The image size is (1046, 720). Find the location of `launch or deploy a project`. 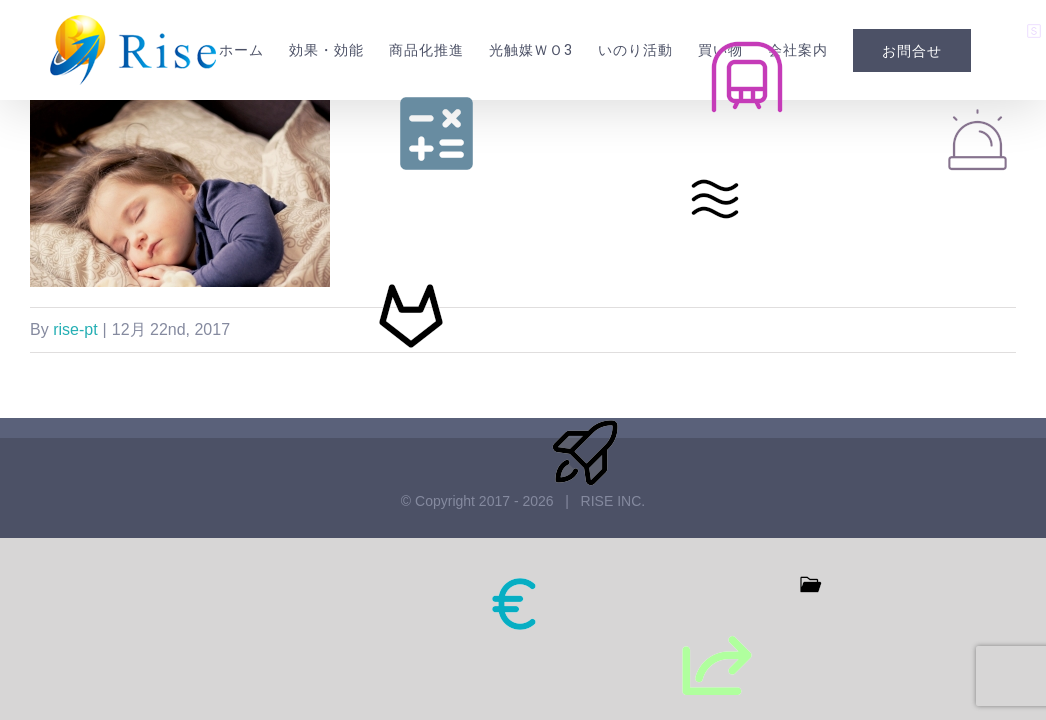

launch or deploy a project is located at coordinates (586, 451).